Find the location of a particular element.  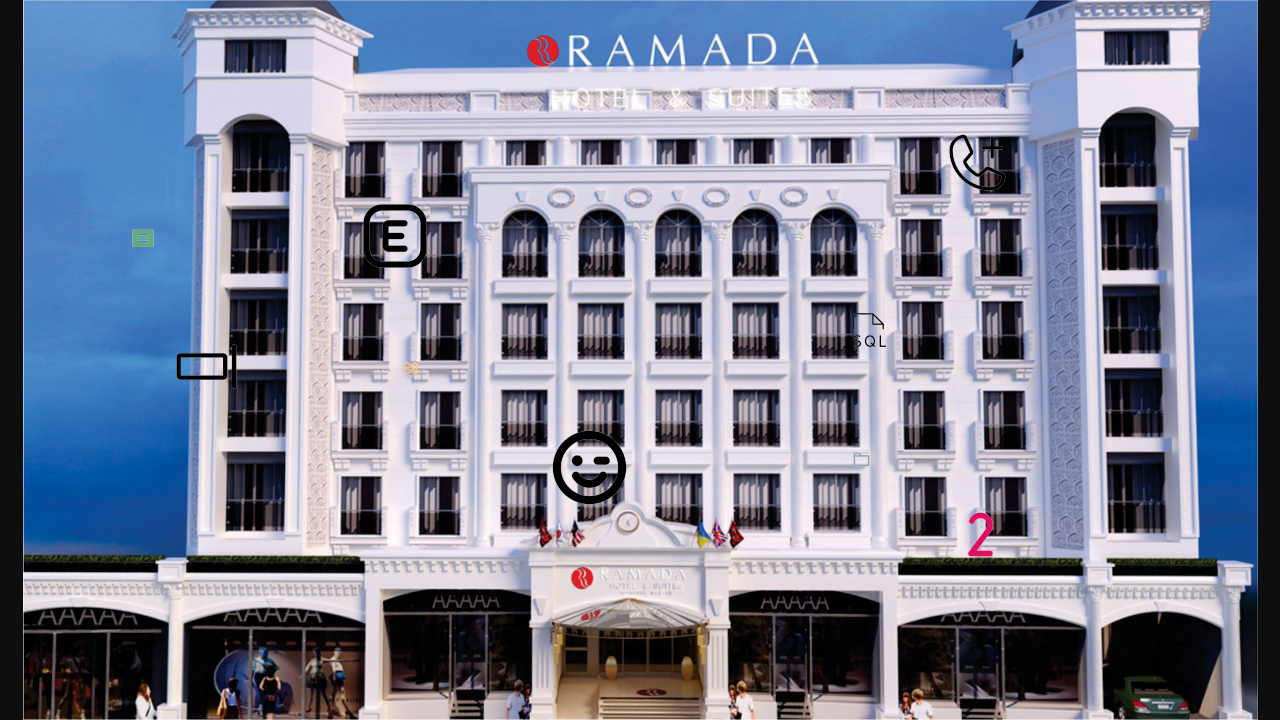

open or view an SQL database file is located at coordinates (868, 331).